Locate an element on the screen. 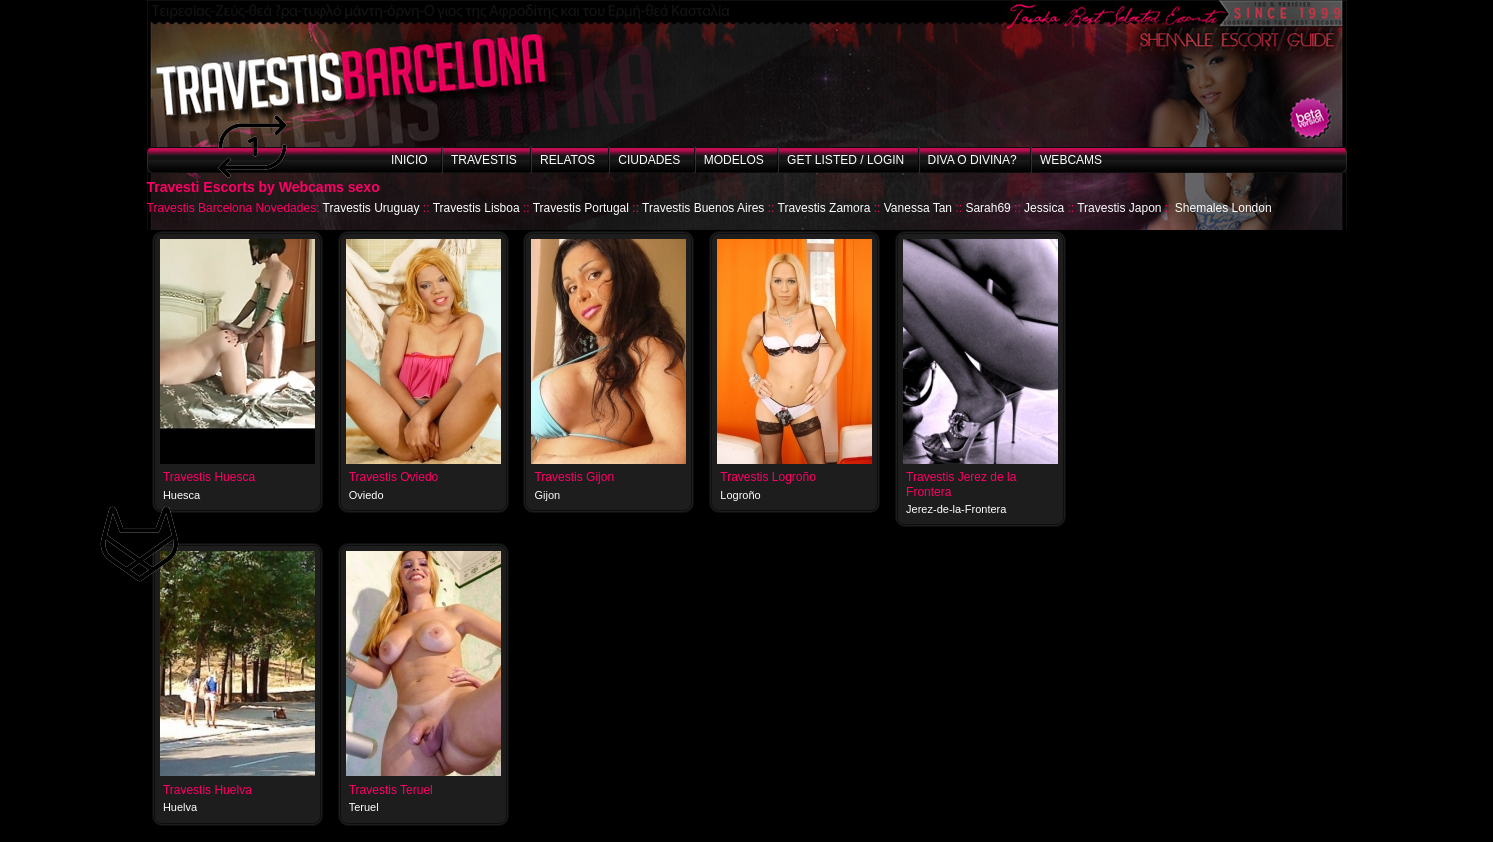 This screenshot has width=1493, height=842. repeat current track once is located at coordinates (252, 146).